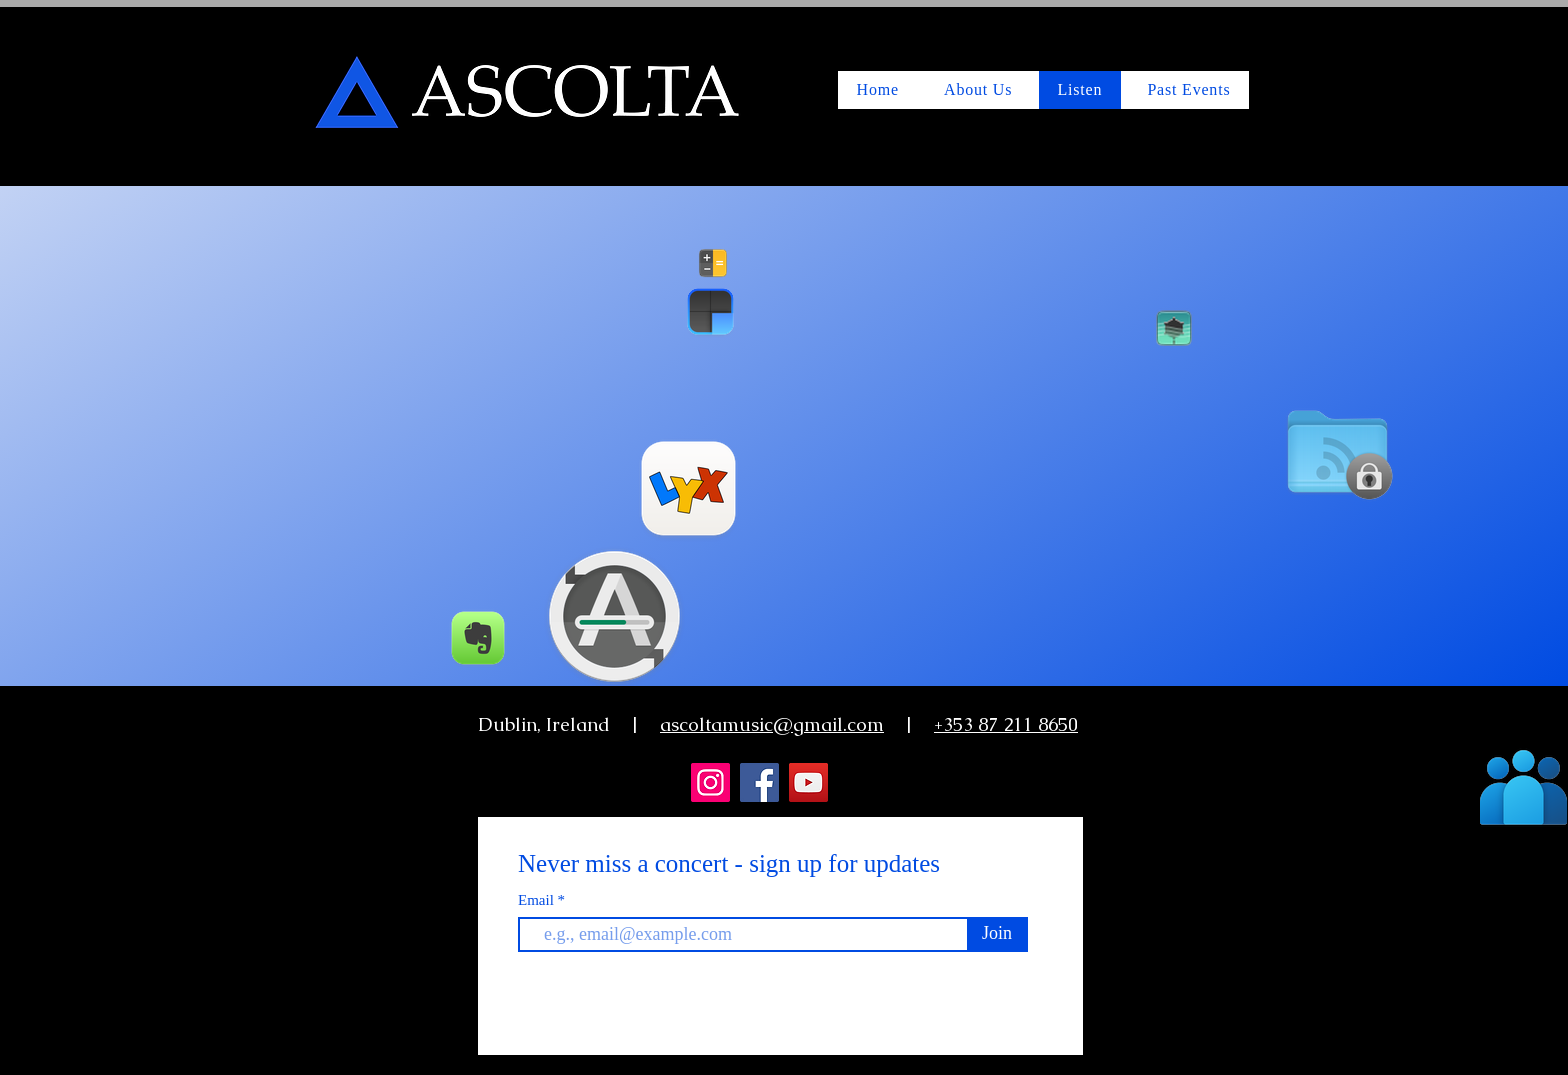 The width and height of the screenshot is (1568, 1075). What do you see at coordinates (1337, 451) in the screenshot?
I see `open securefx secure file transfer application` at bounding box center [1337, 451].